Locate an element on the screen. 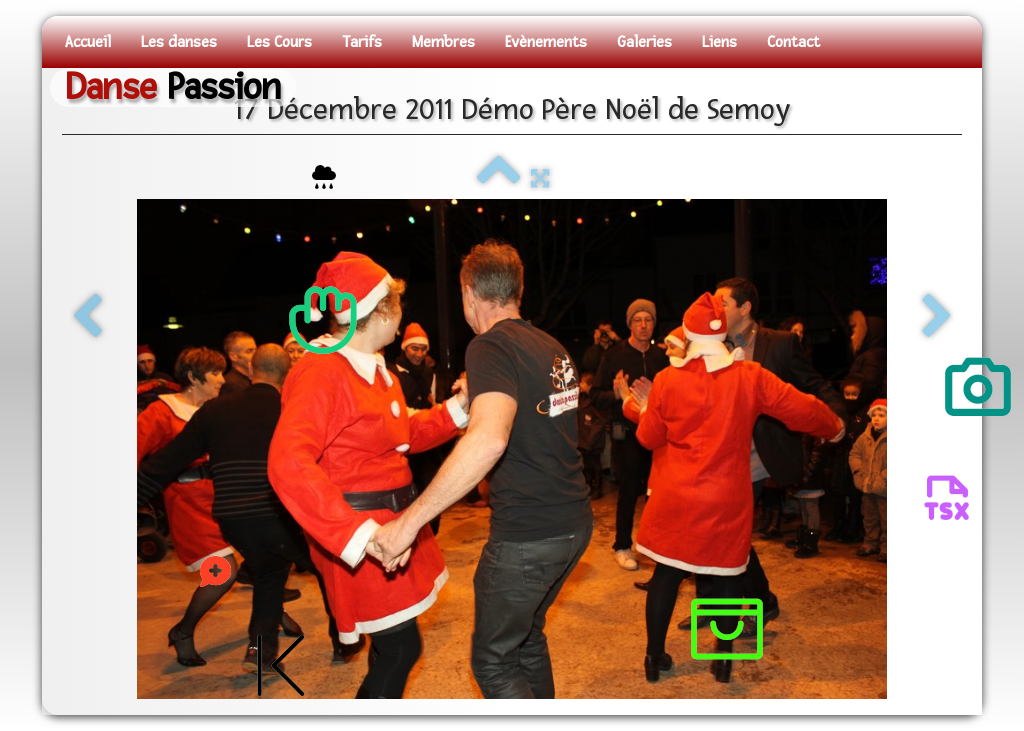 The width and height of the screenshot is (1024, 731). view your shopping bag is located at coordinates (727, 629).